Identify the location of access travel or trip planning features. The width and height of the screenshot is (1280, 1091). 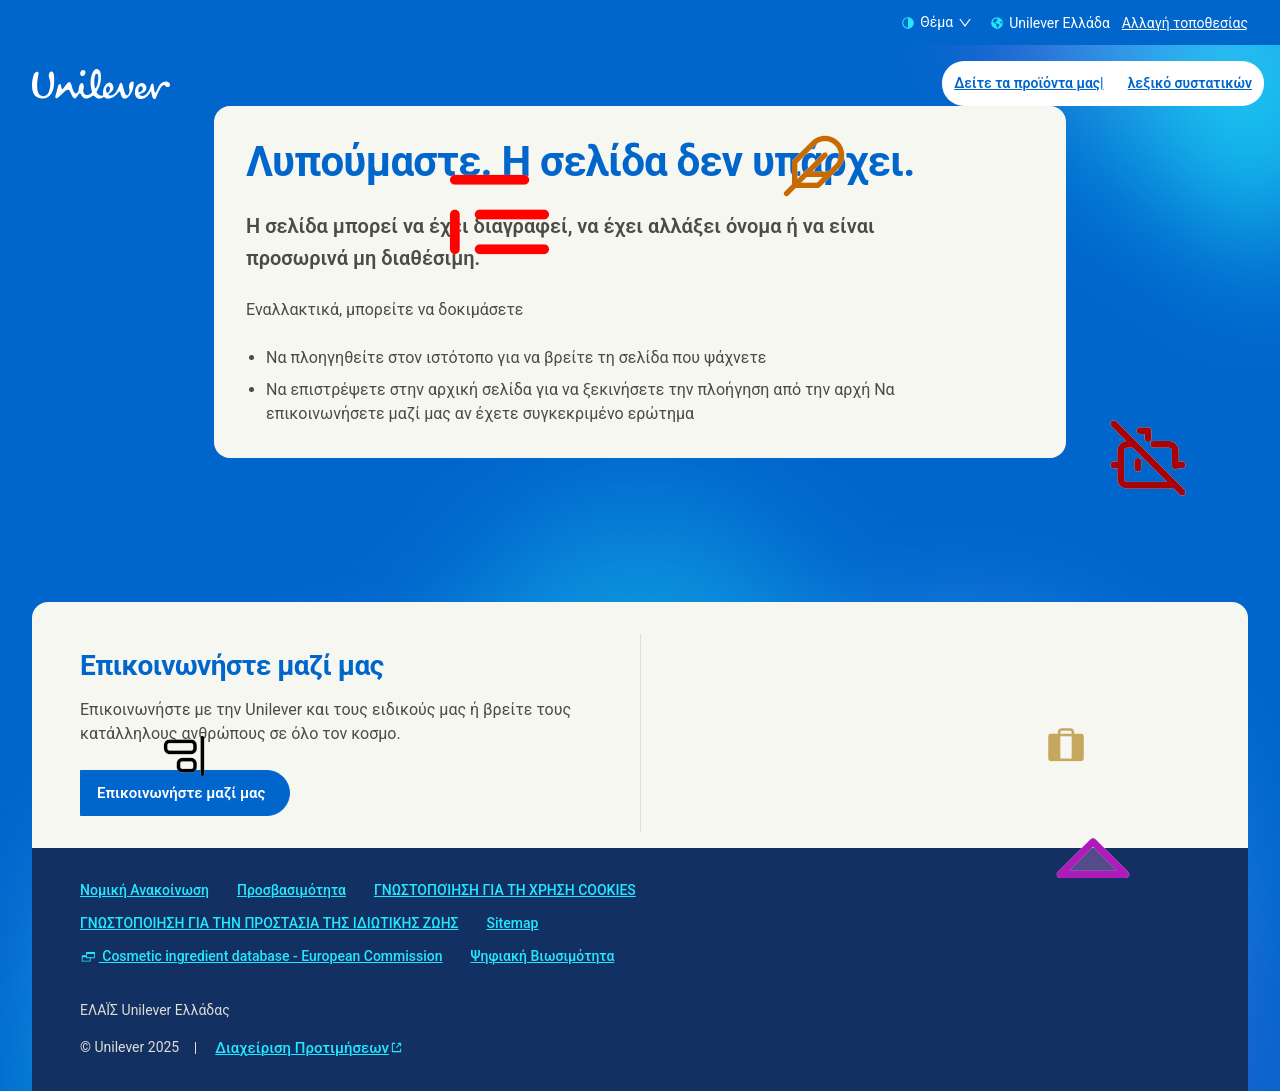
(1066, 746).